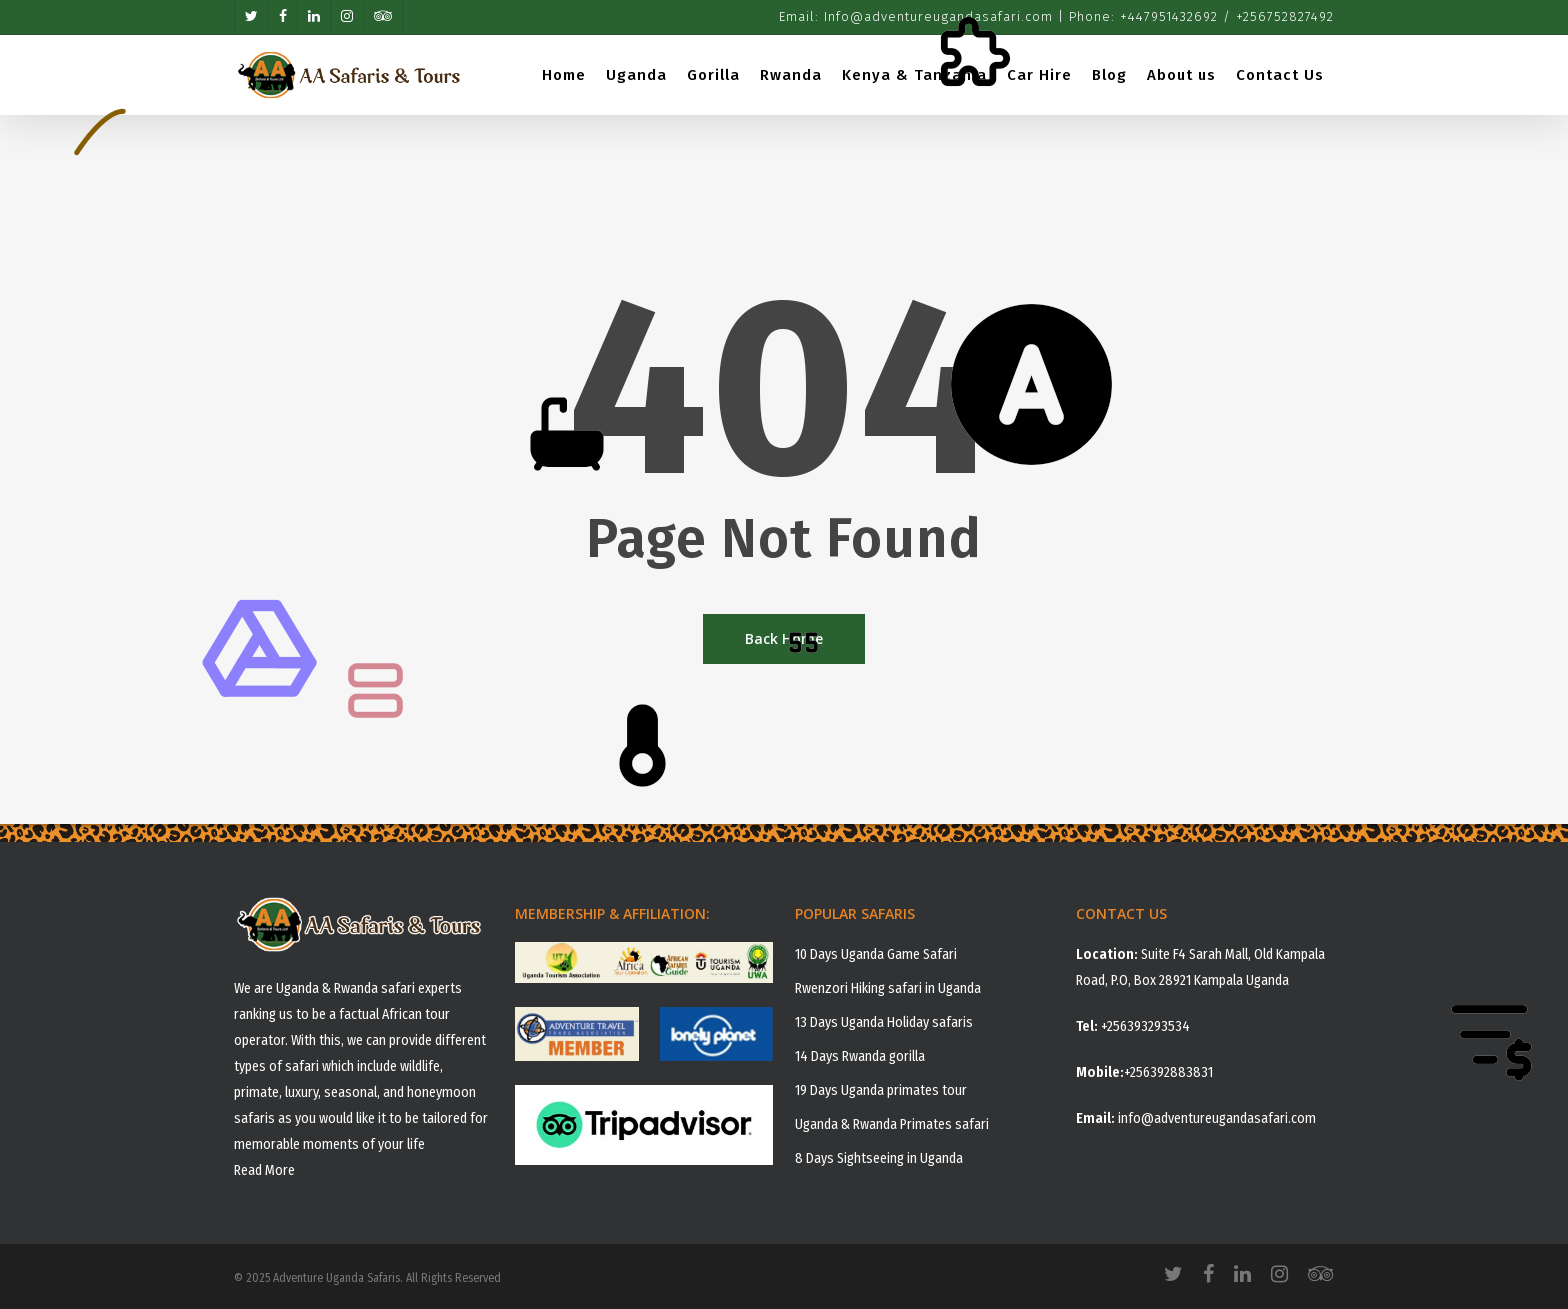 Image resolution: width=1568 pixels, height=1309 pixels. What do you see at coordinates (100, 132) in the screenshot?
I see `apply ease-out animation timing` at bounding box center [100, 132].